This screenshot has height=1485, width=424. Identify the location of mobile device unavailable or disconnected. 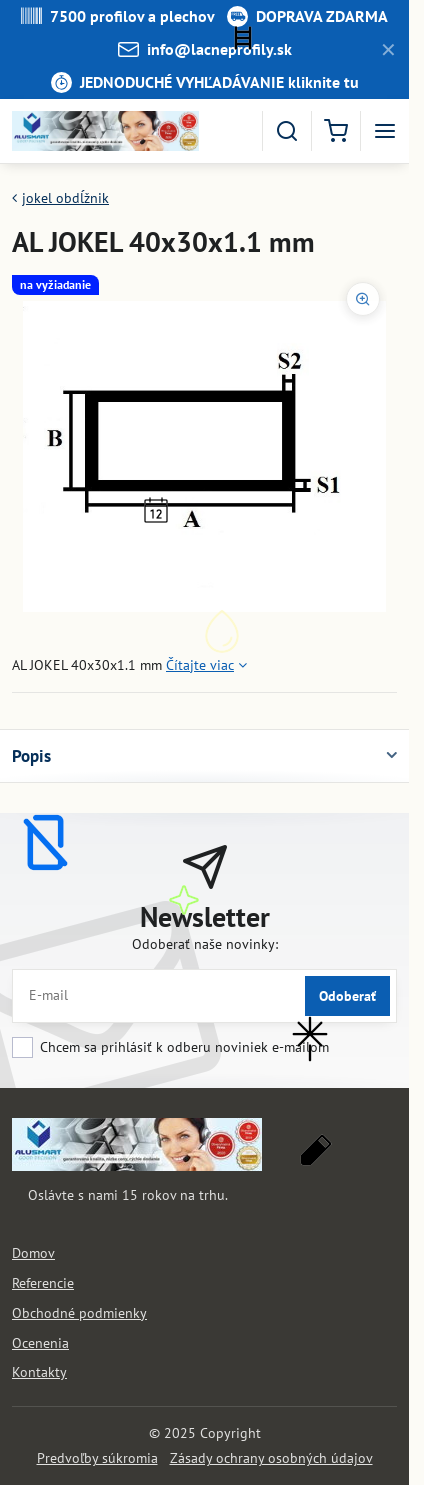
(45, 842).